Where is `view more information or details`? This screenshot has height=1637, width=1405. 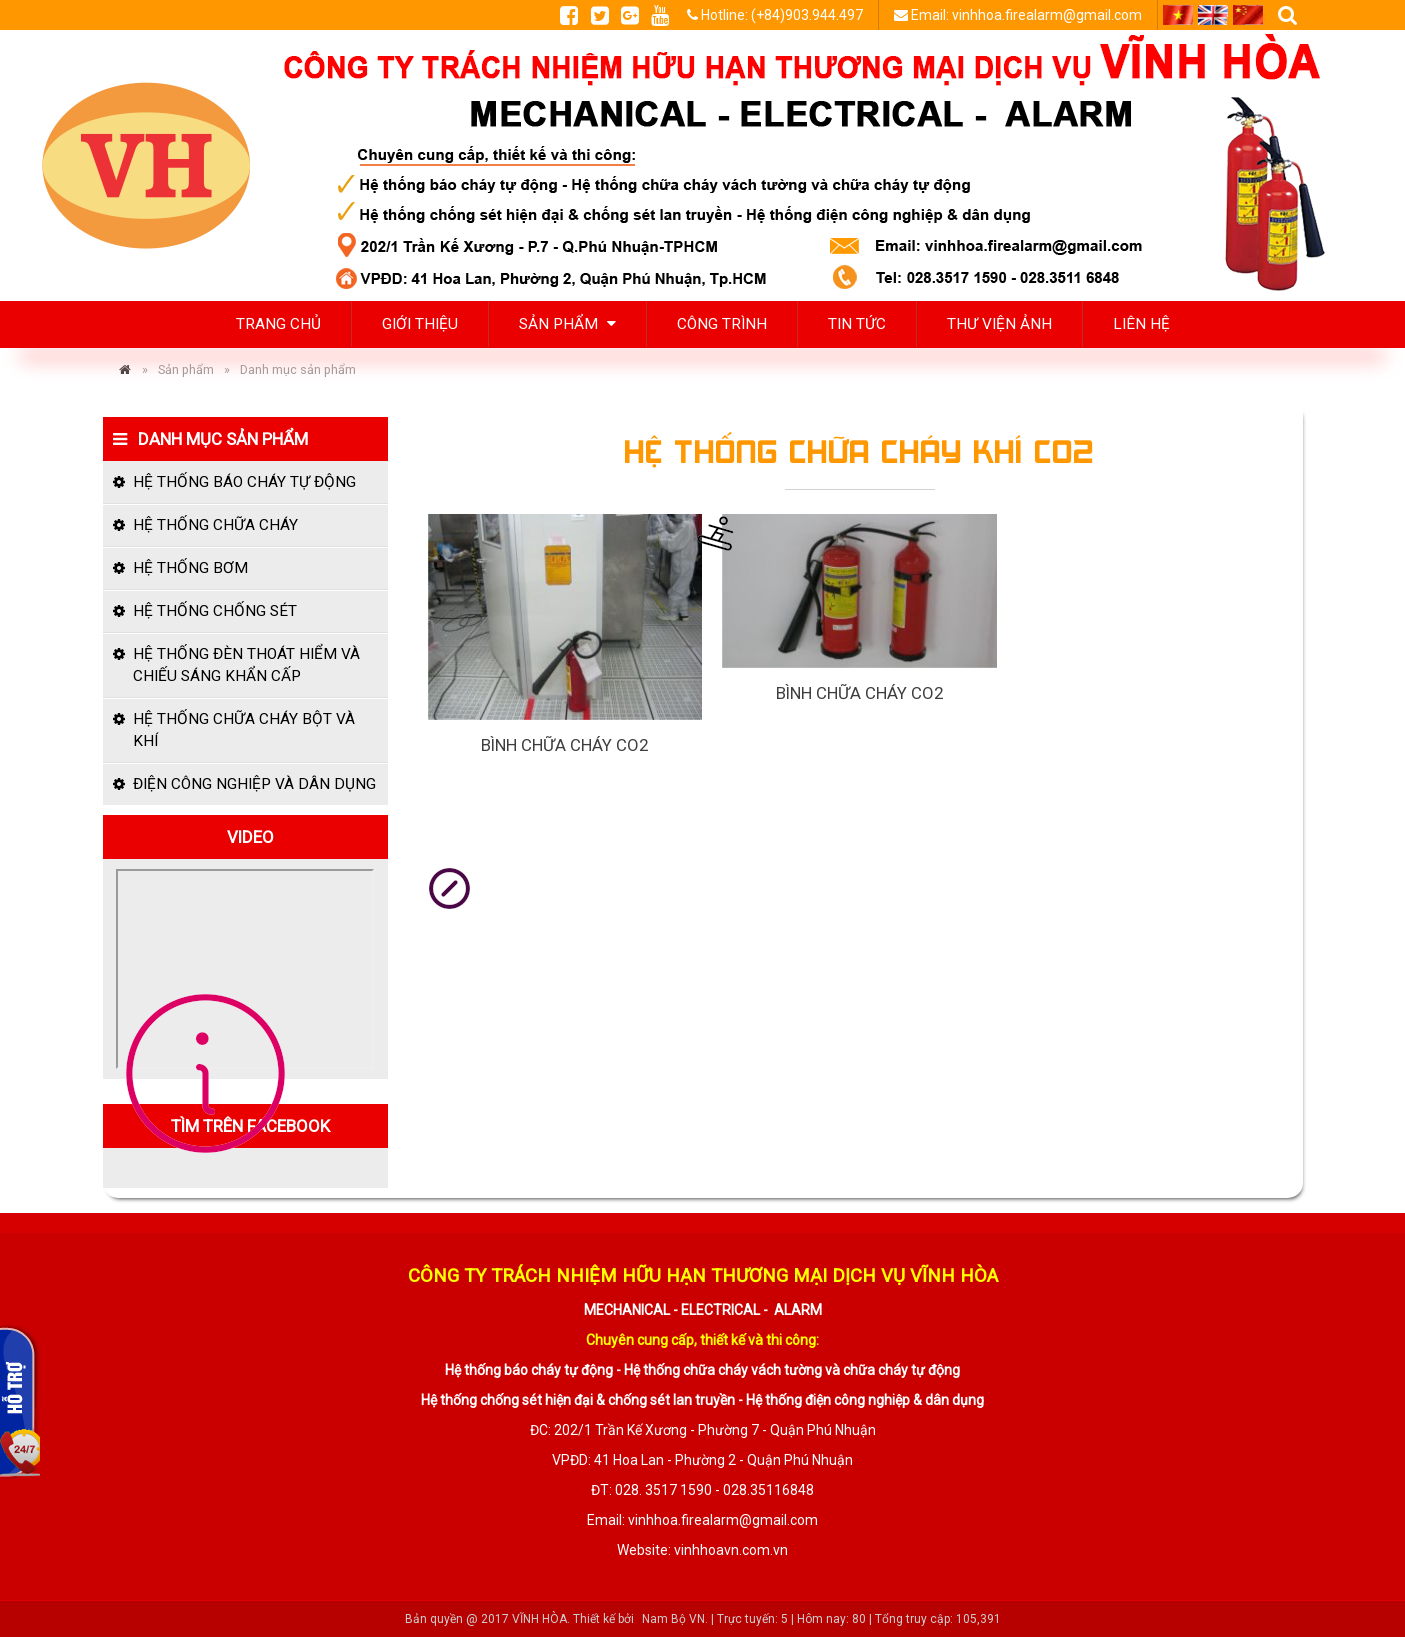 view more information or details is located at coordinates (205, 1073).